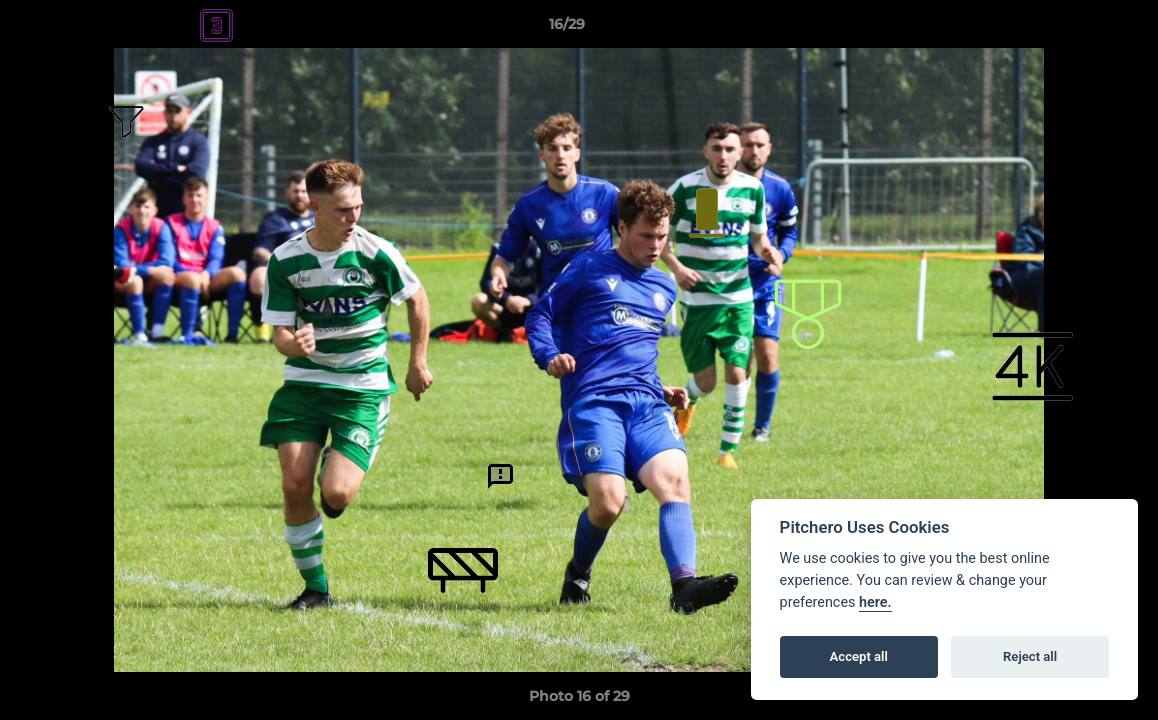  I want to click on indicates a blocked or restricted area, so click(463, 568).